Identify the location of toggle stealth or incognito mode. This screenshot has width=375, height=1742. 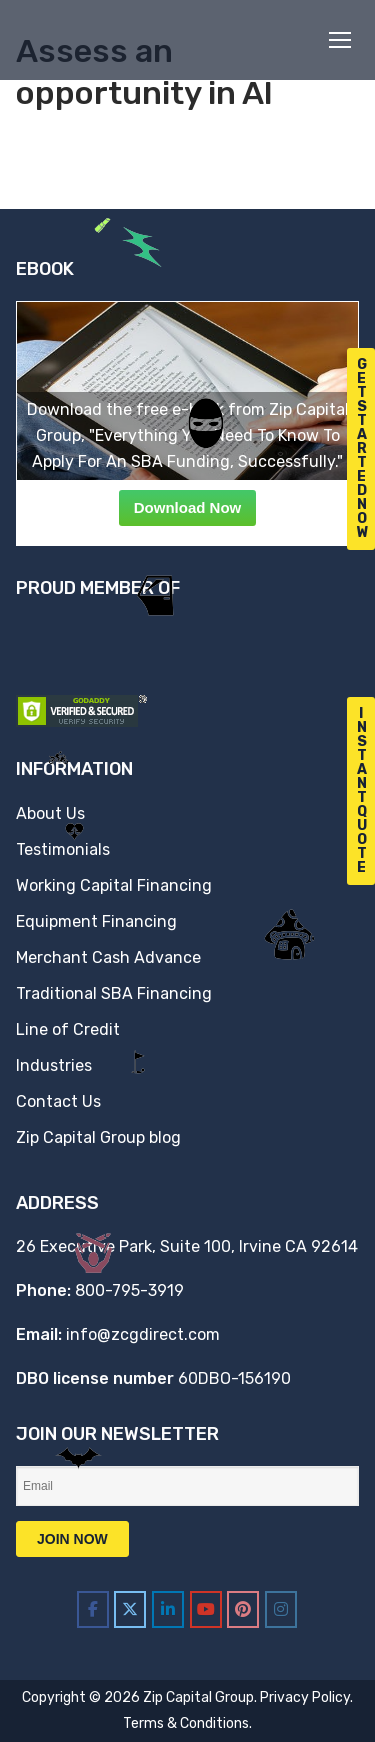
(206, 423).